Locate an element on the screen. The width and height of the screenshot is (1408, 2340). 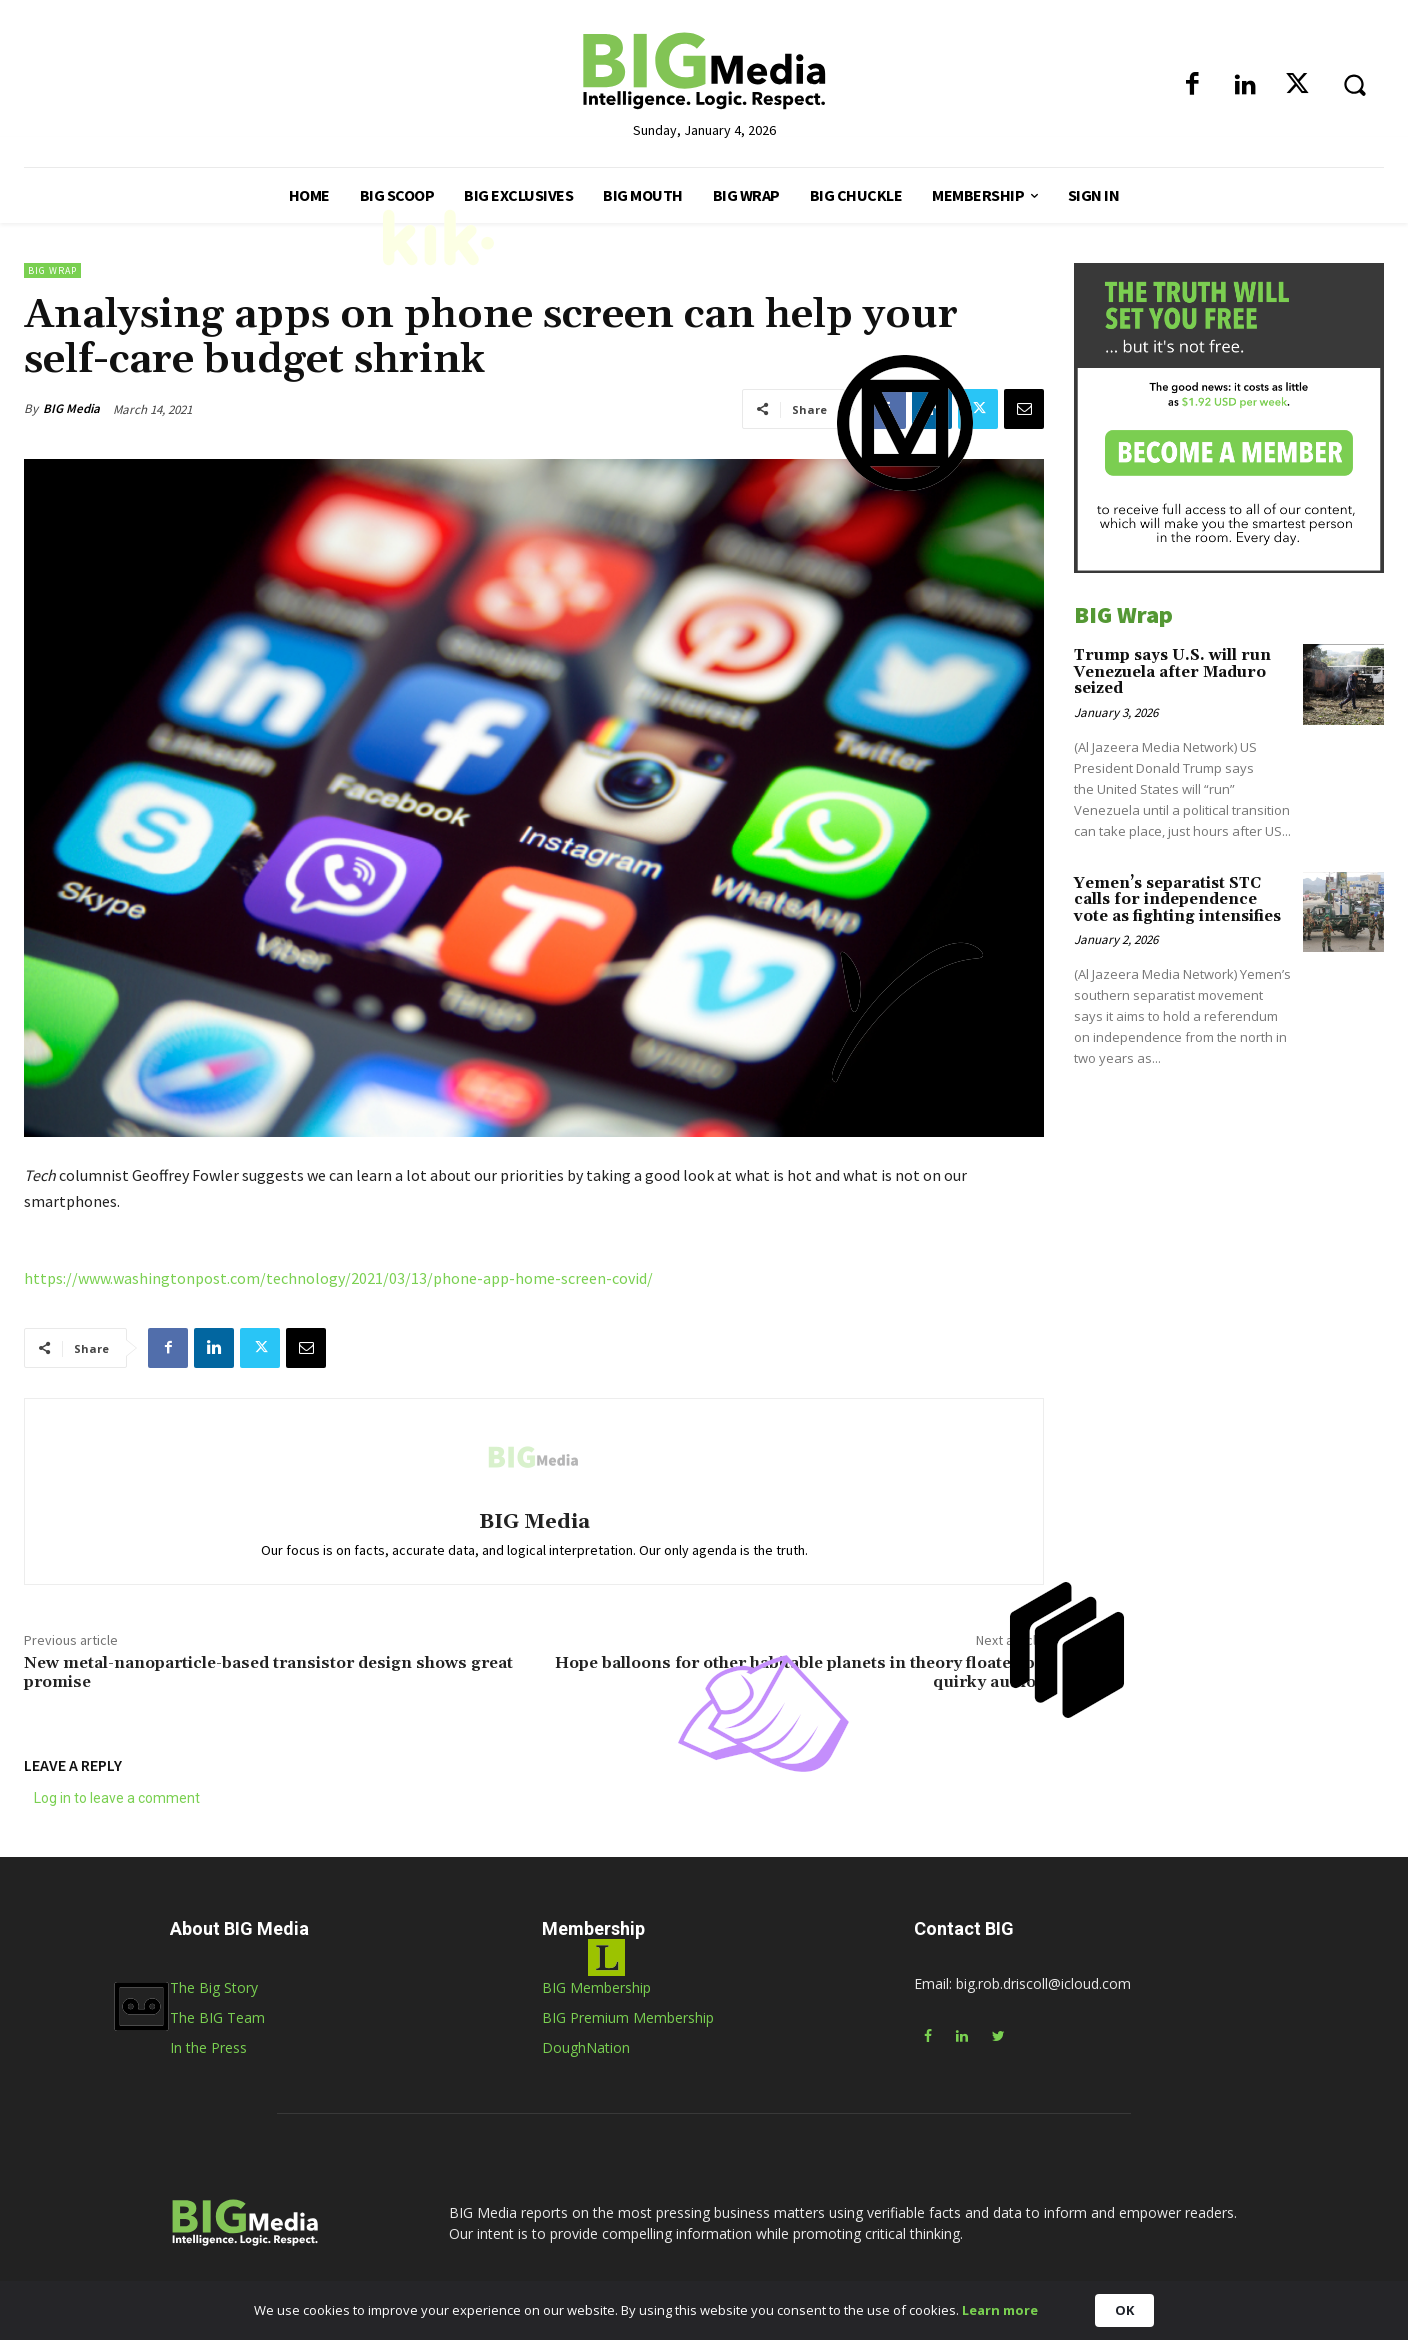
dask library or framework branding is located at coordinates (1067, 1650).